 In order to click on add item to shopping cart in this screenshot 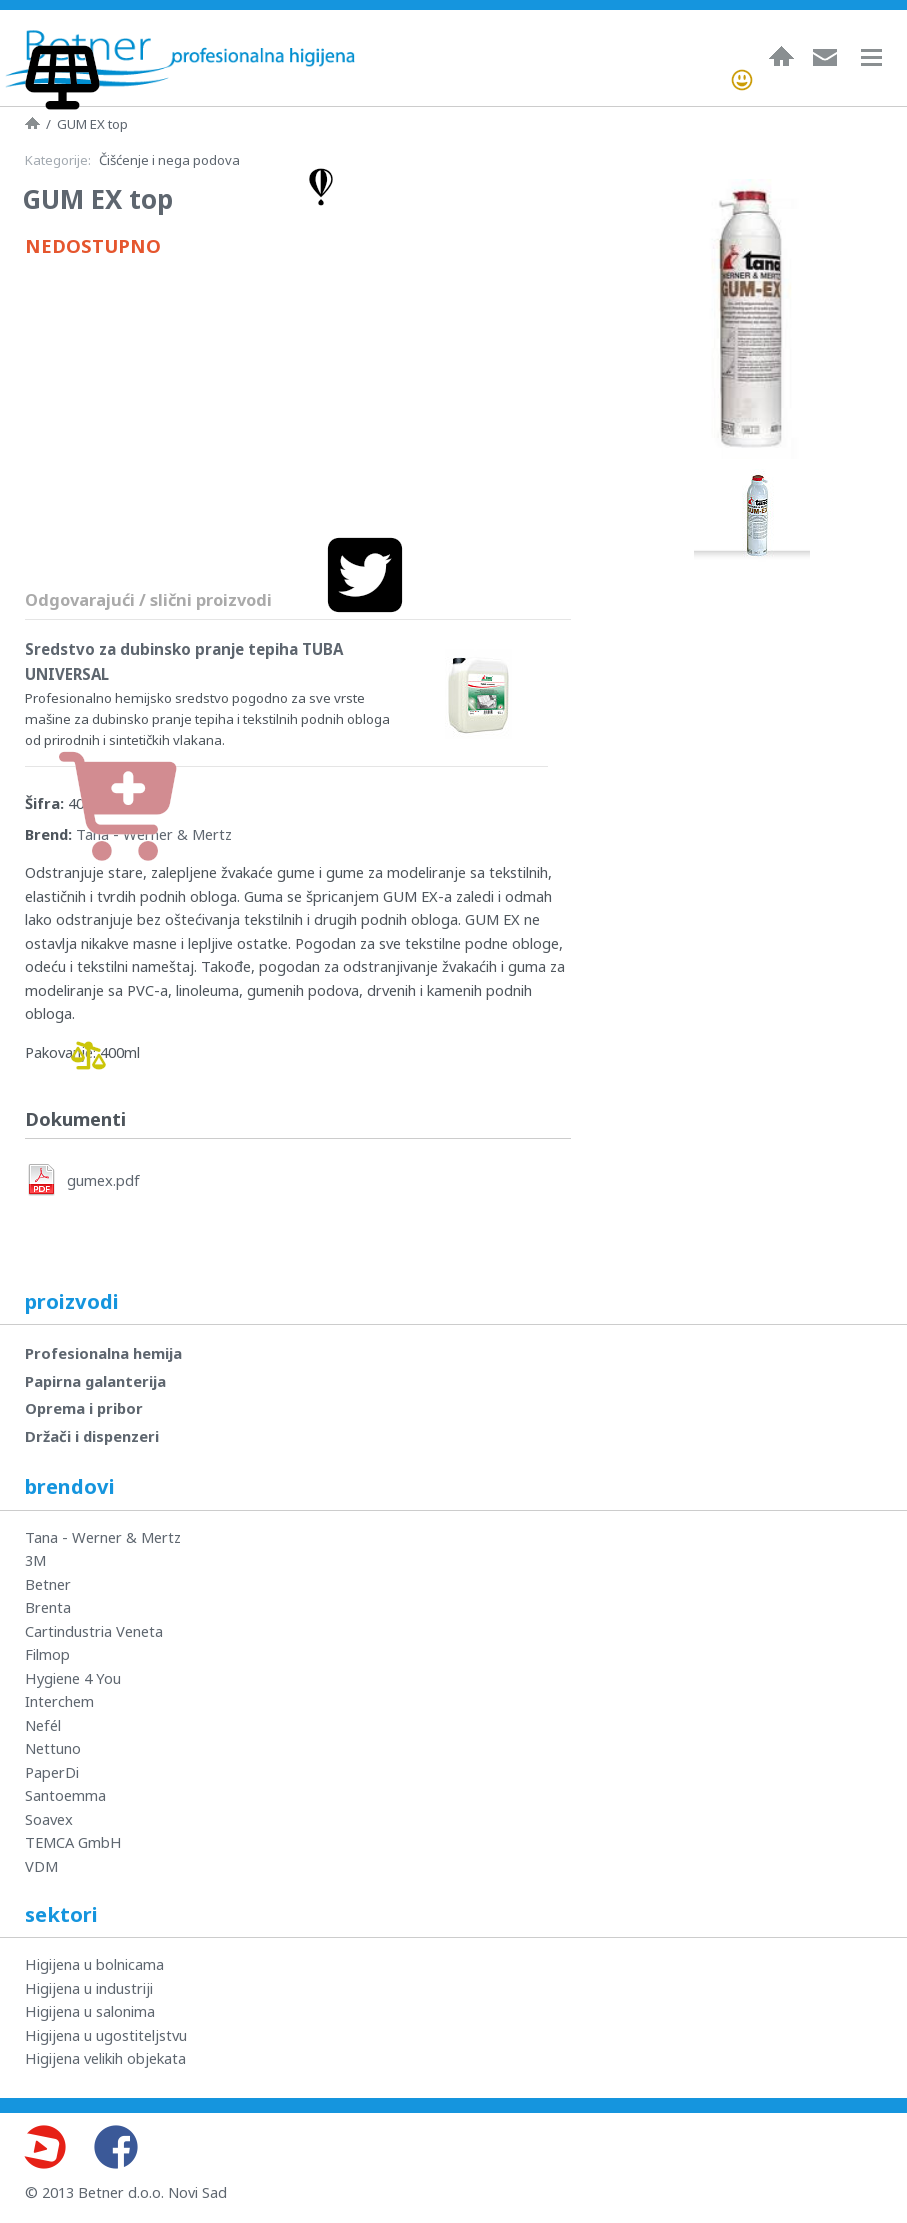, I will do `click(125, 808)`.